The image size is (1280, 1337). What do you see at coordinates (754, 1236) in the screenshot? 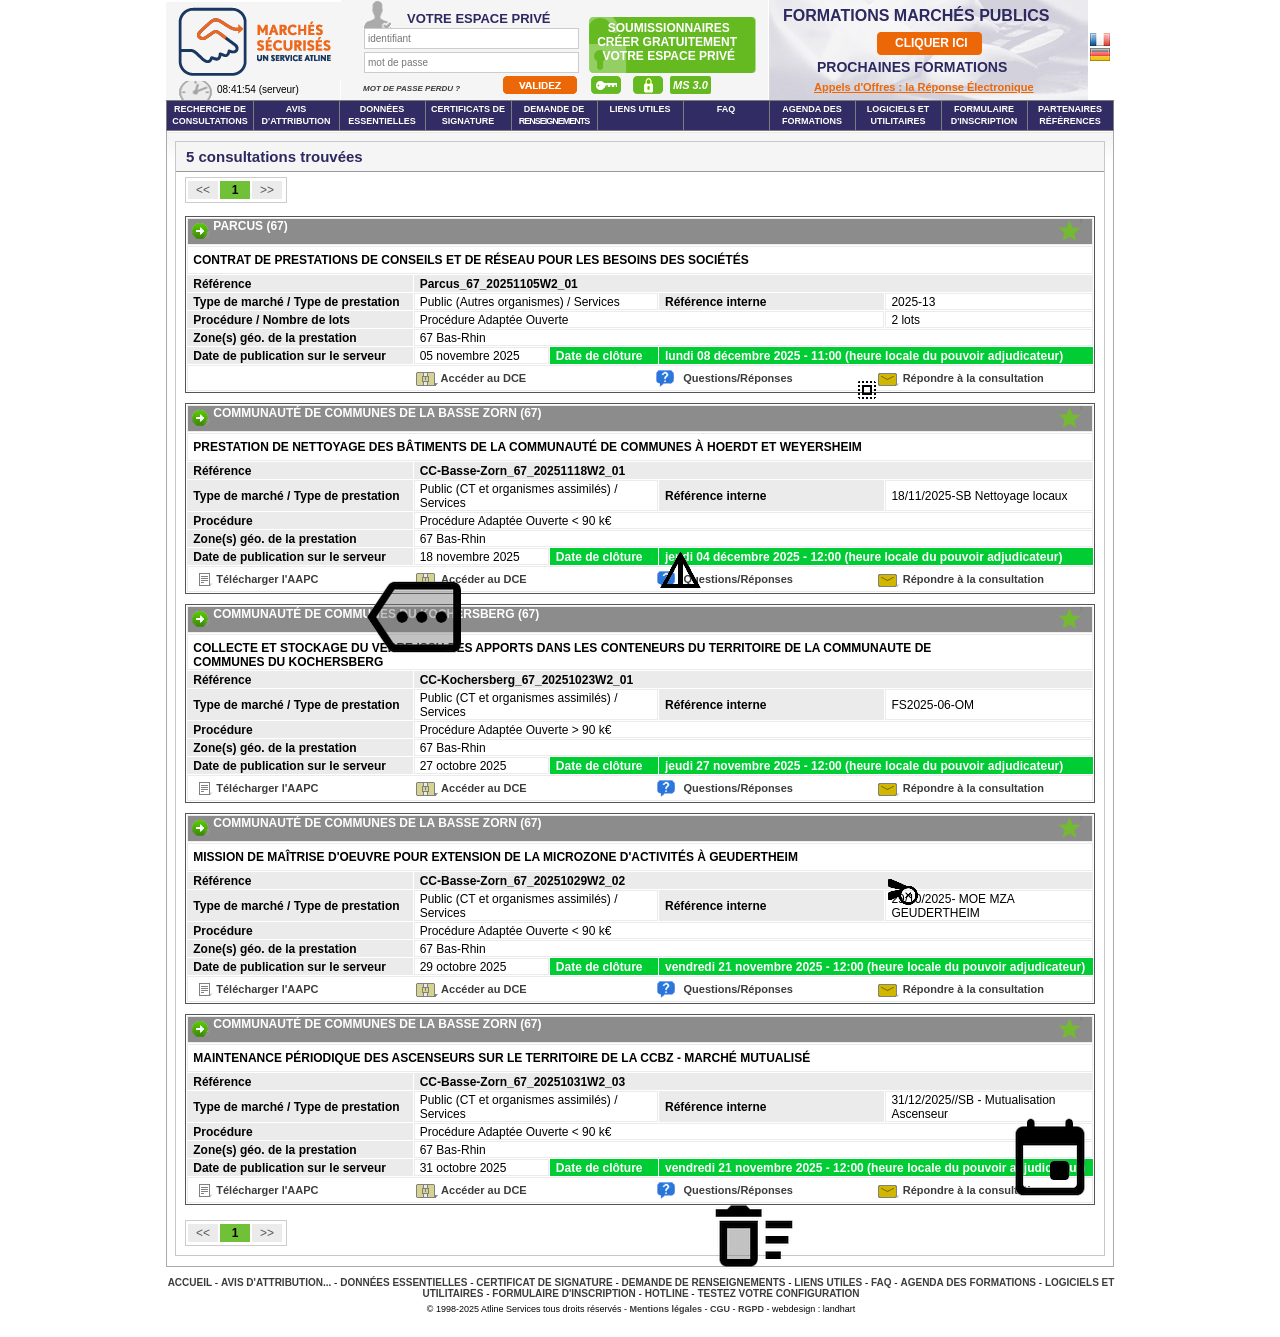
I see `bulk delete selected items` at bounding box center [754, 1236].